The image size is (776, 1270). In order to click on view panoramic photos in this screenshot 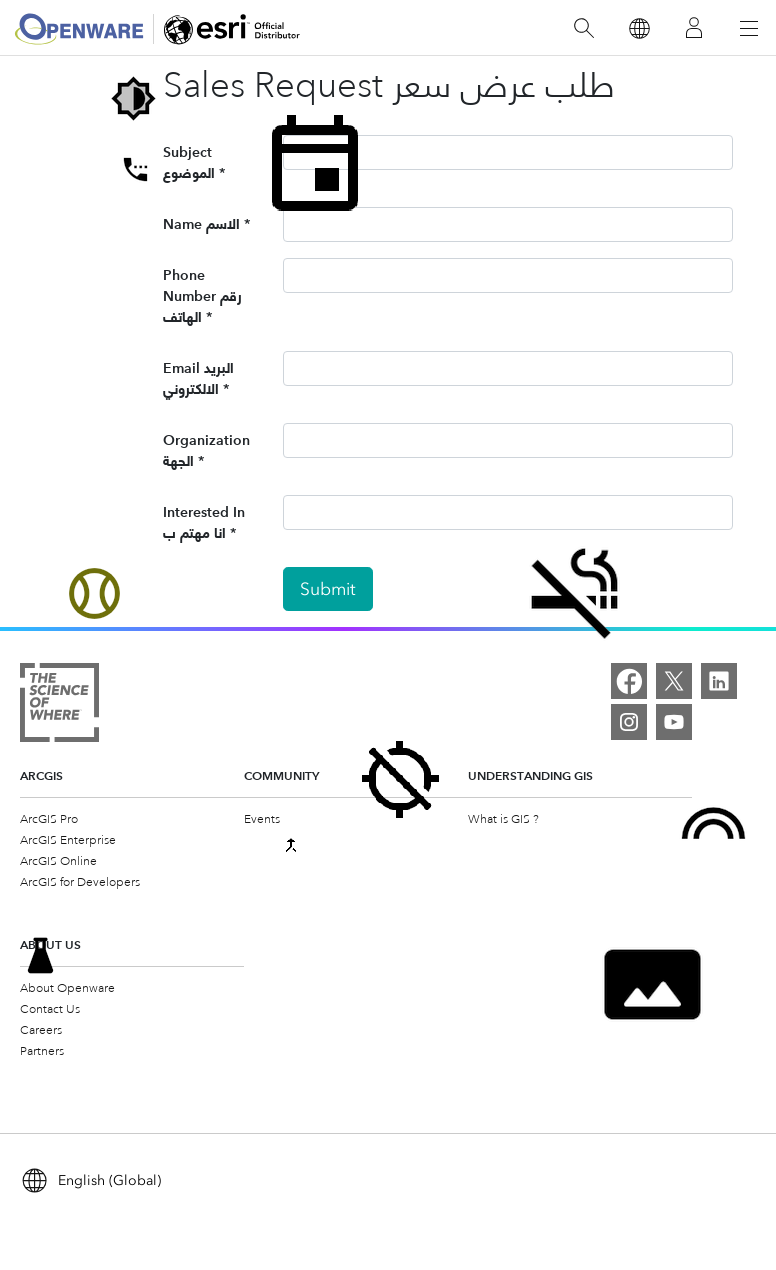, I will do `click(652, 984)`.